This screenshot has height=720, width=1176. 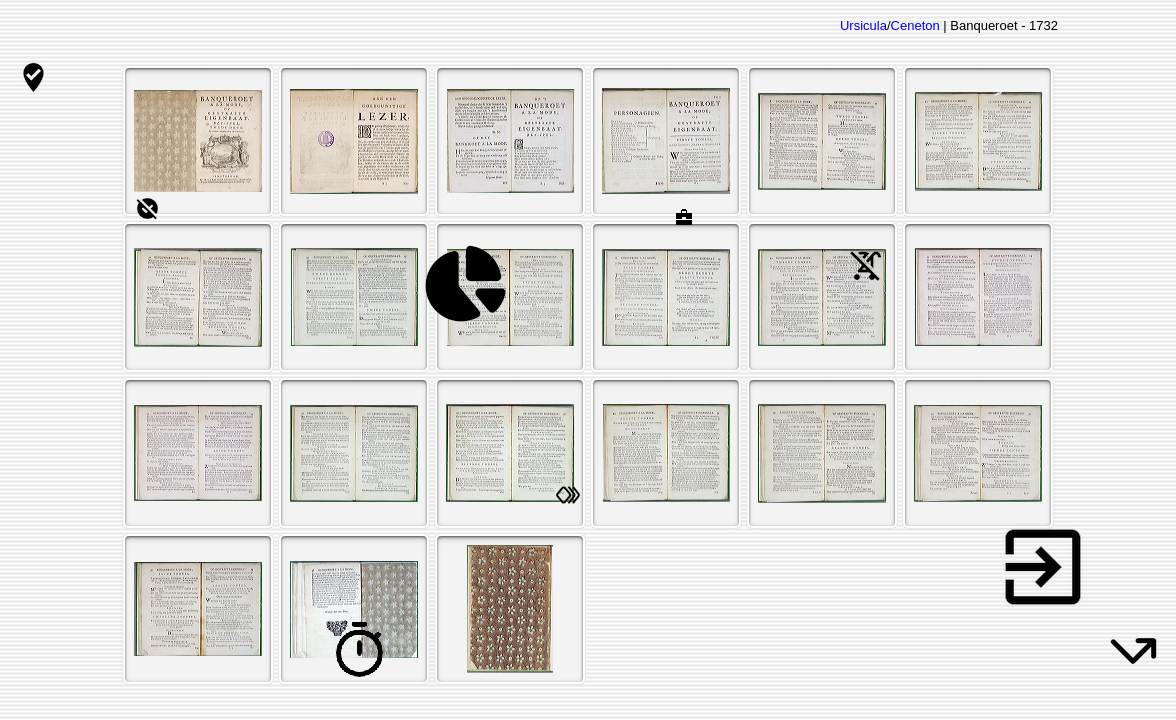 What do you see at coordinates (1043, 567) in the screenshot?
I see `log out of the current session` at bounding box center [1043, 567].